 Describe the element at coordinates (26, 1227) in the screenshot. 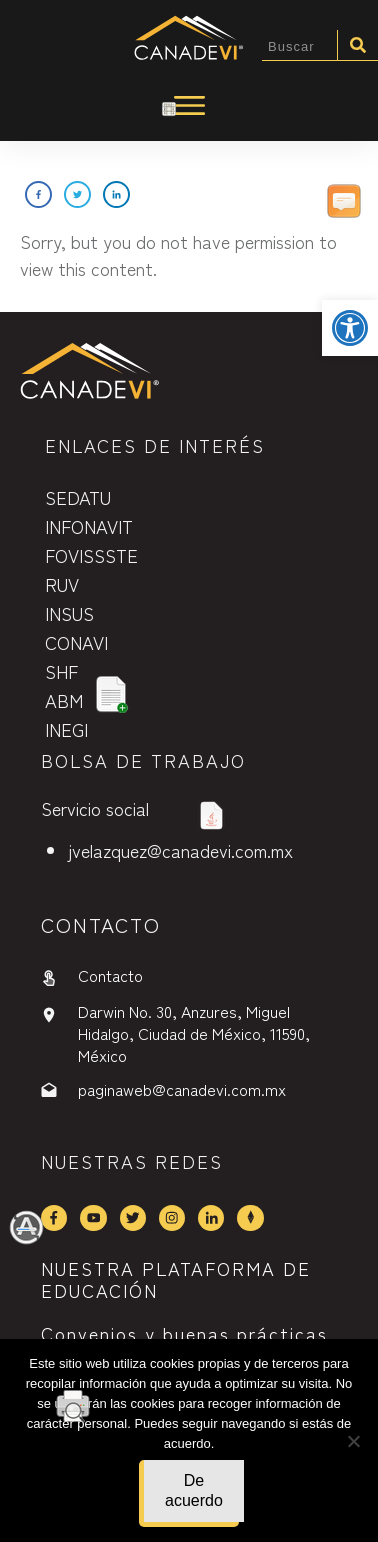

I see `open the software updater application` at that location.